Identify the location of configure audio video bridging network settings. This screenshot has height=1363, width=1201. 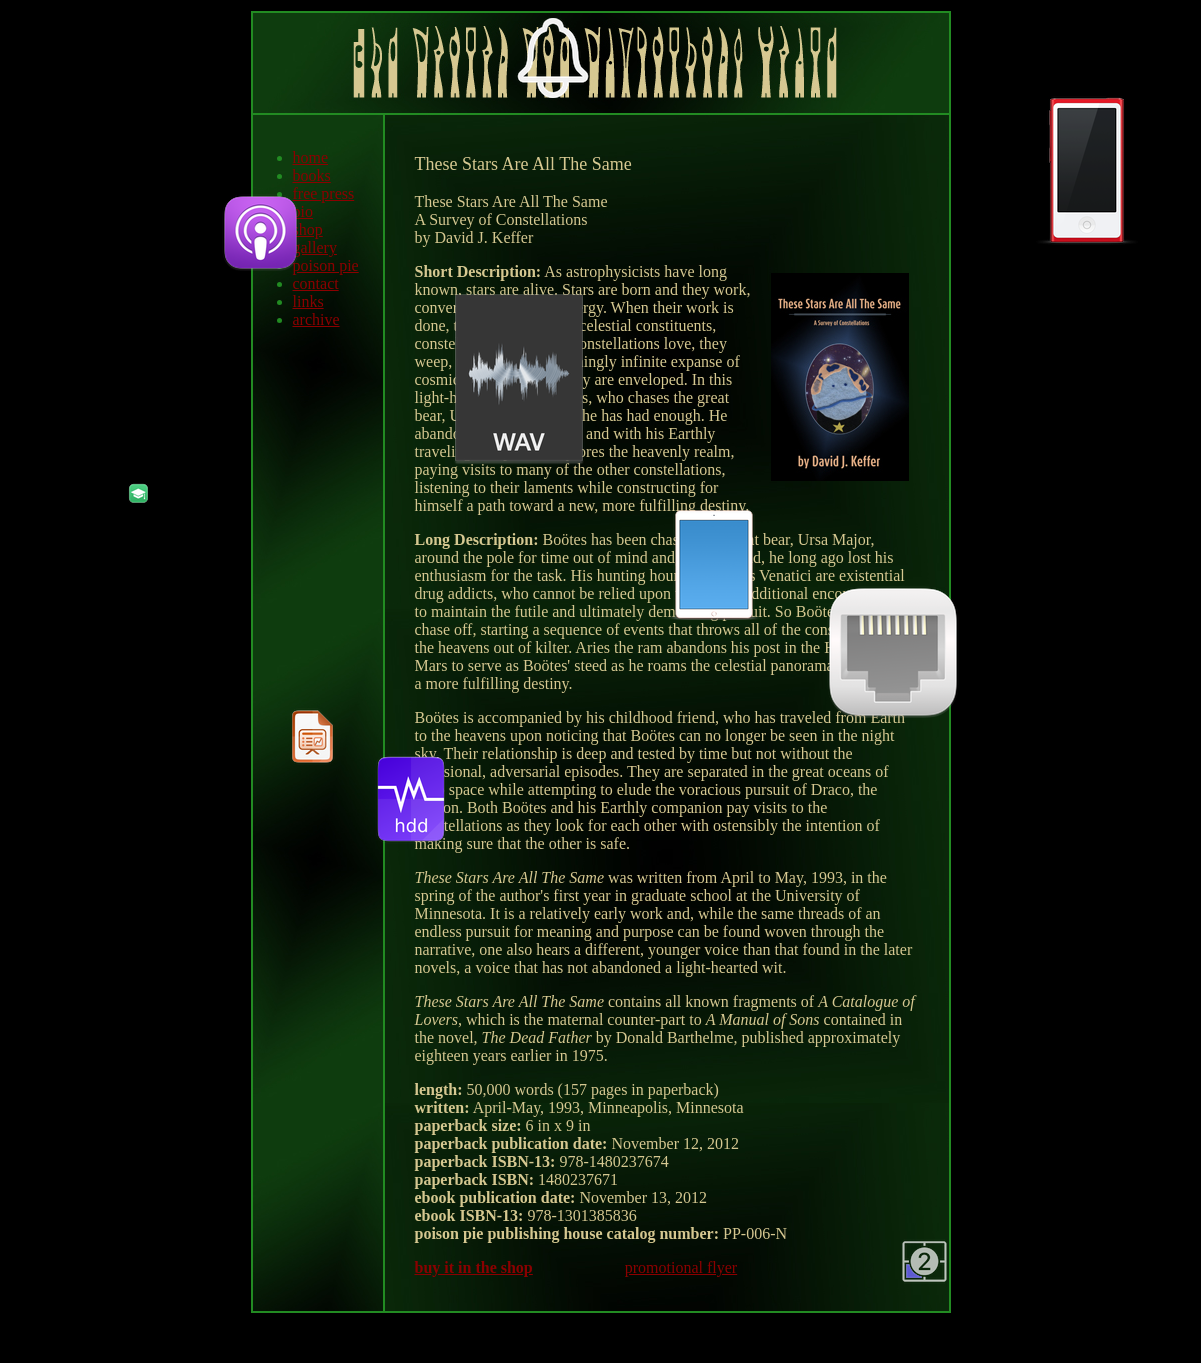
(893, 652).